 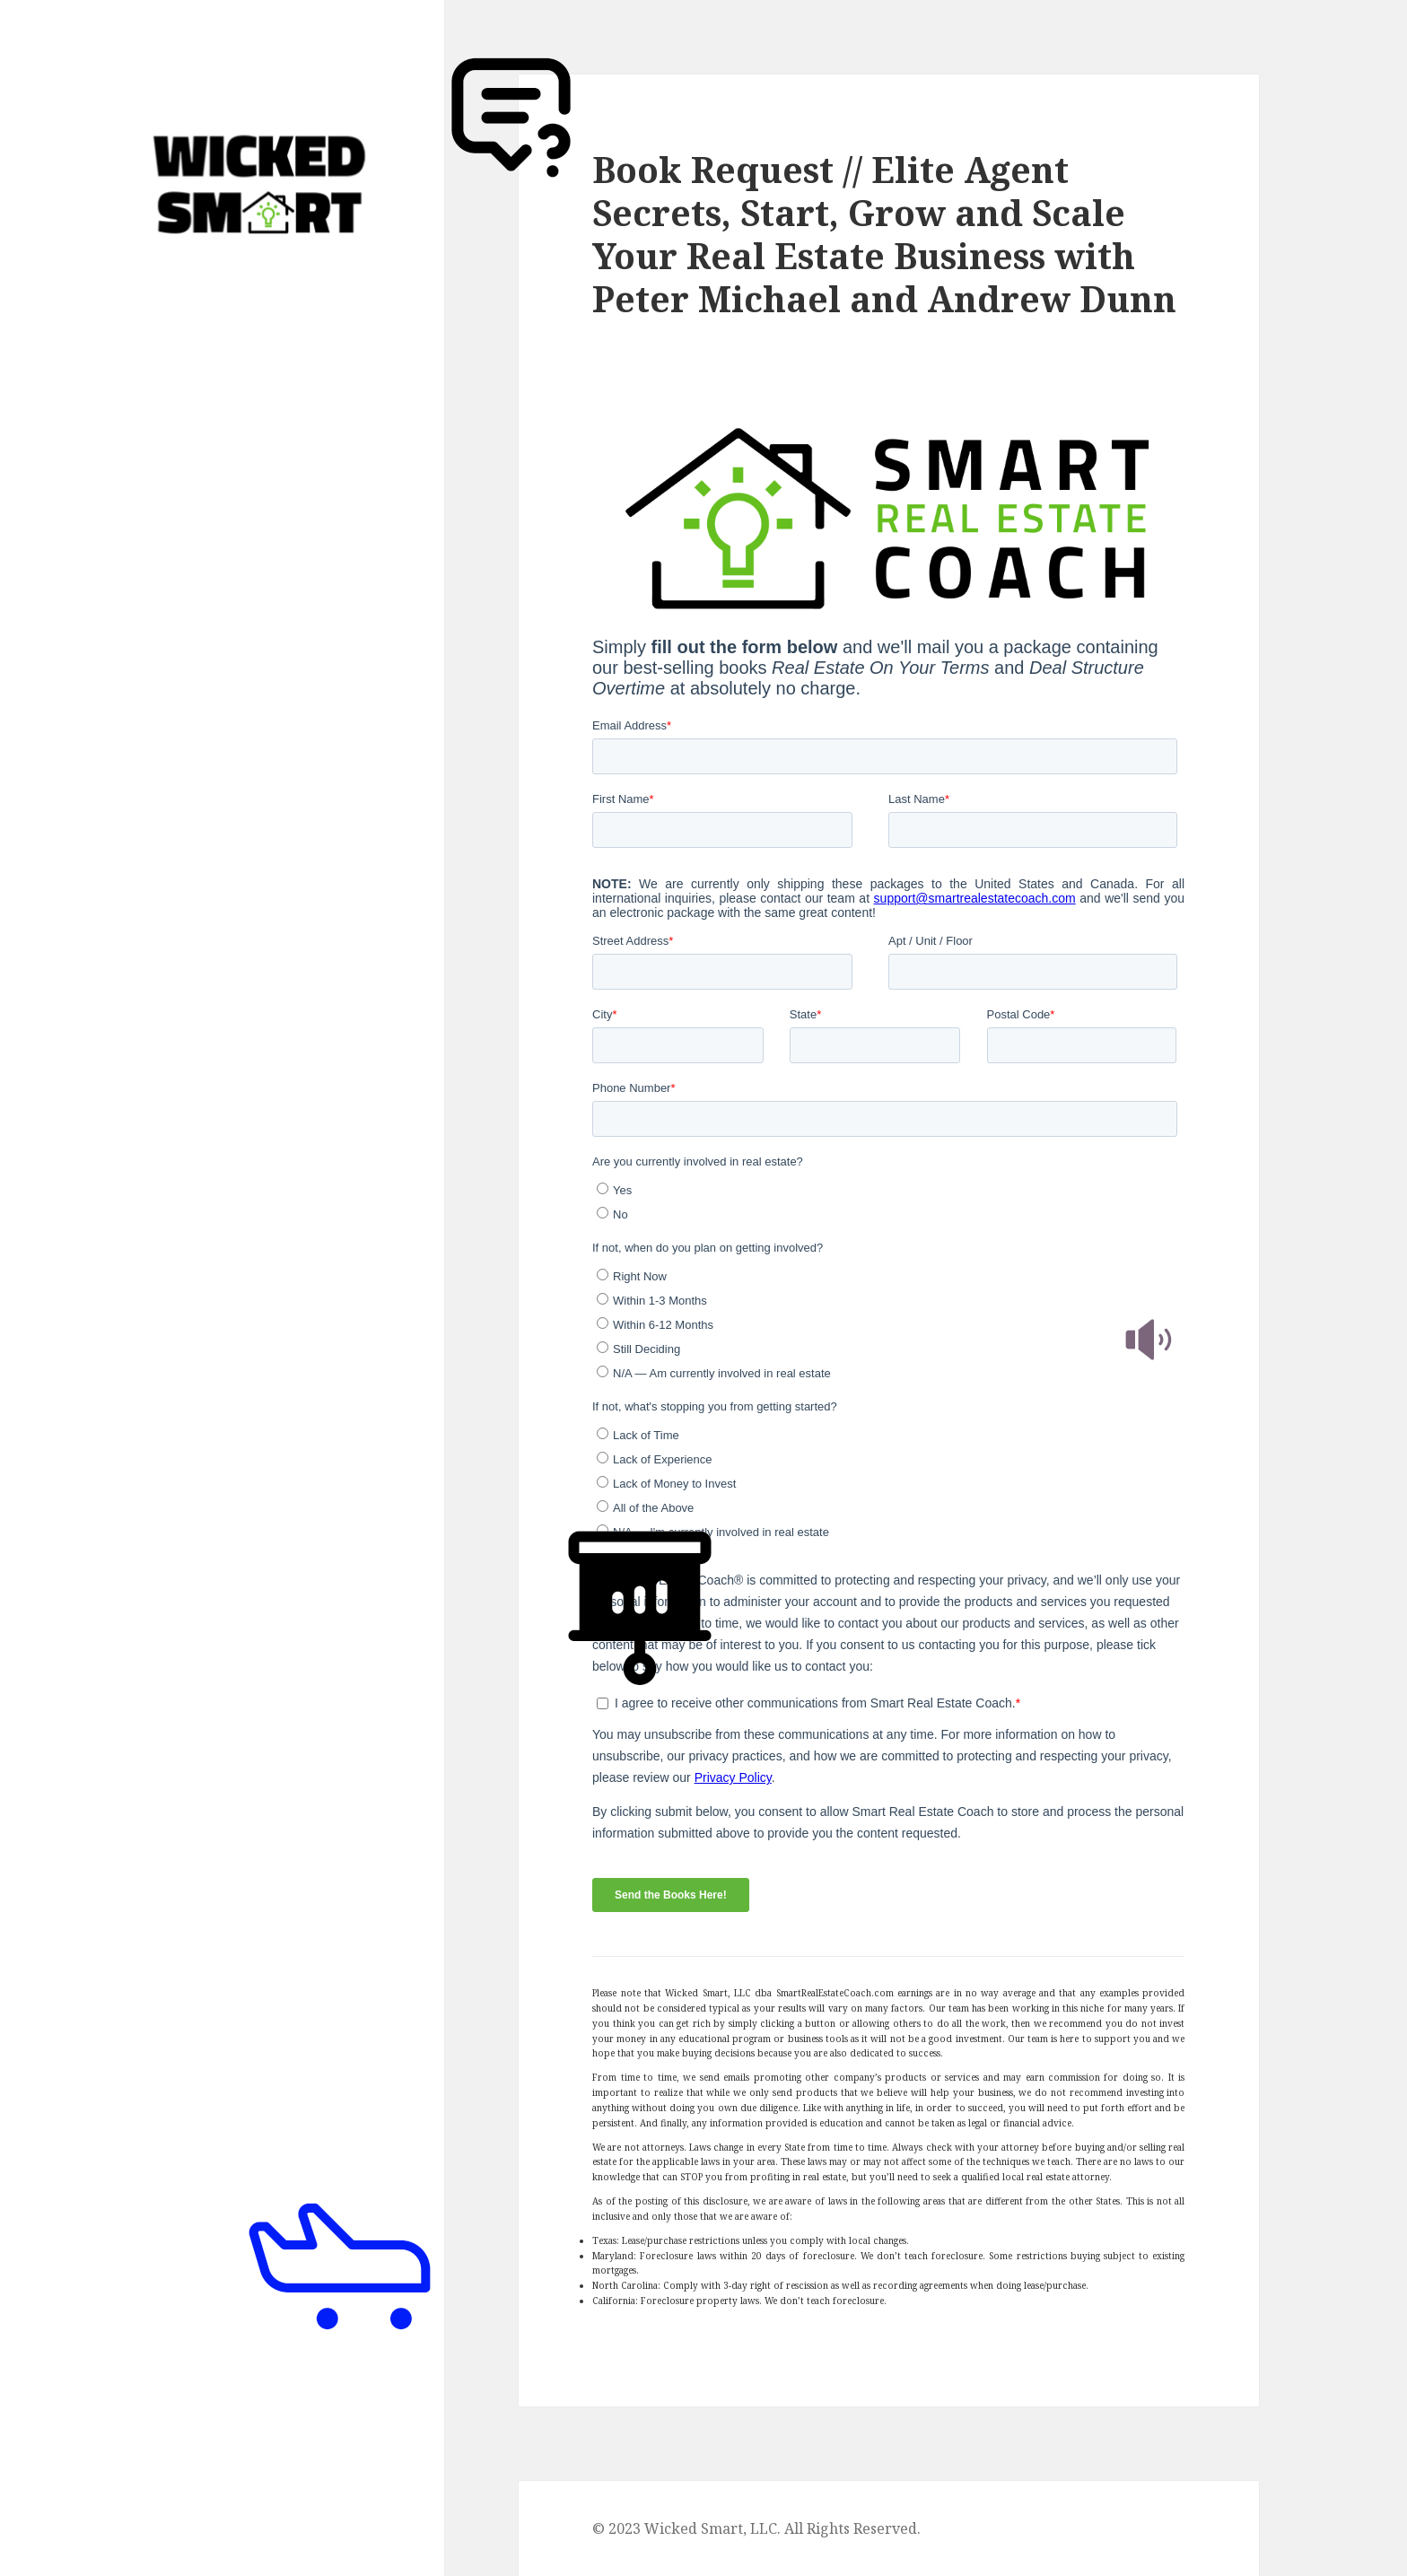 I want to click on volume is set to high, so click(x=1148, y=1340).